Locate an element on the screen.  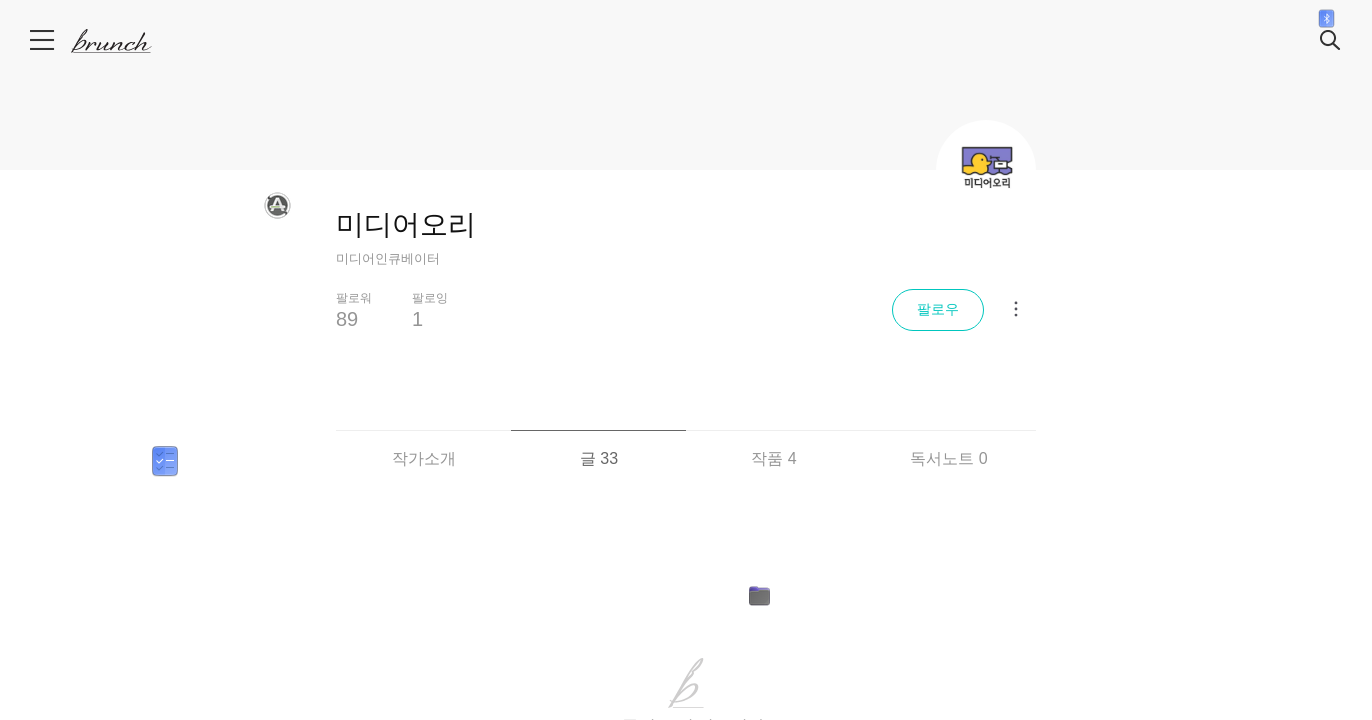
open the software updater application is located at coordinates (277, 205).